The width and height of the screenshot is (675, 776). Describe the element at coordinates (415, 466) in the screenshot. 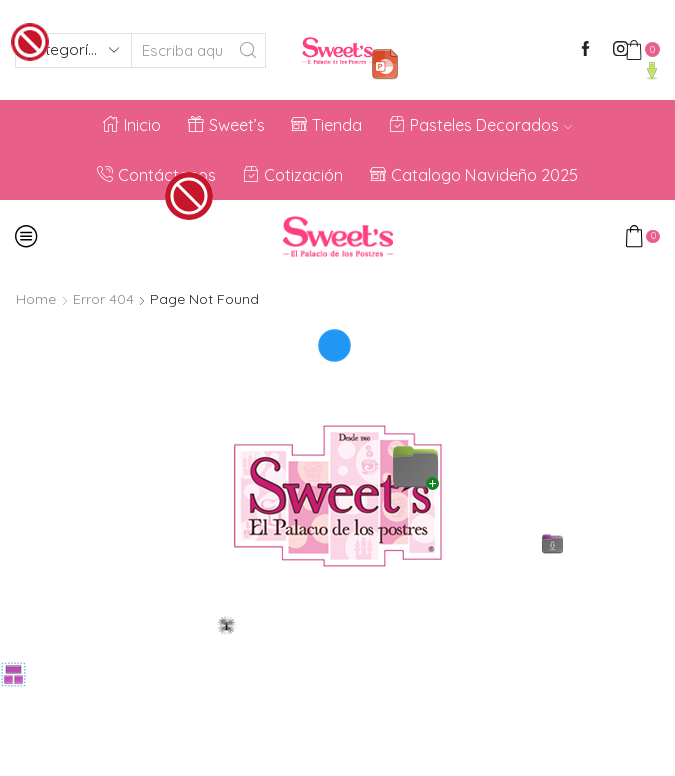

I see `create a new folder` at that location.